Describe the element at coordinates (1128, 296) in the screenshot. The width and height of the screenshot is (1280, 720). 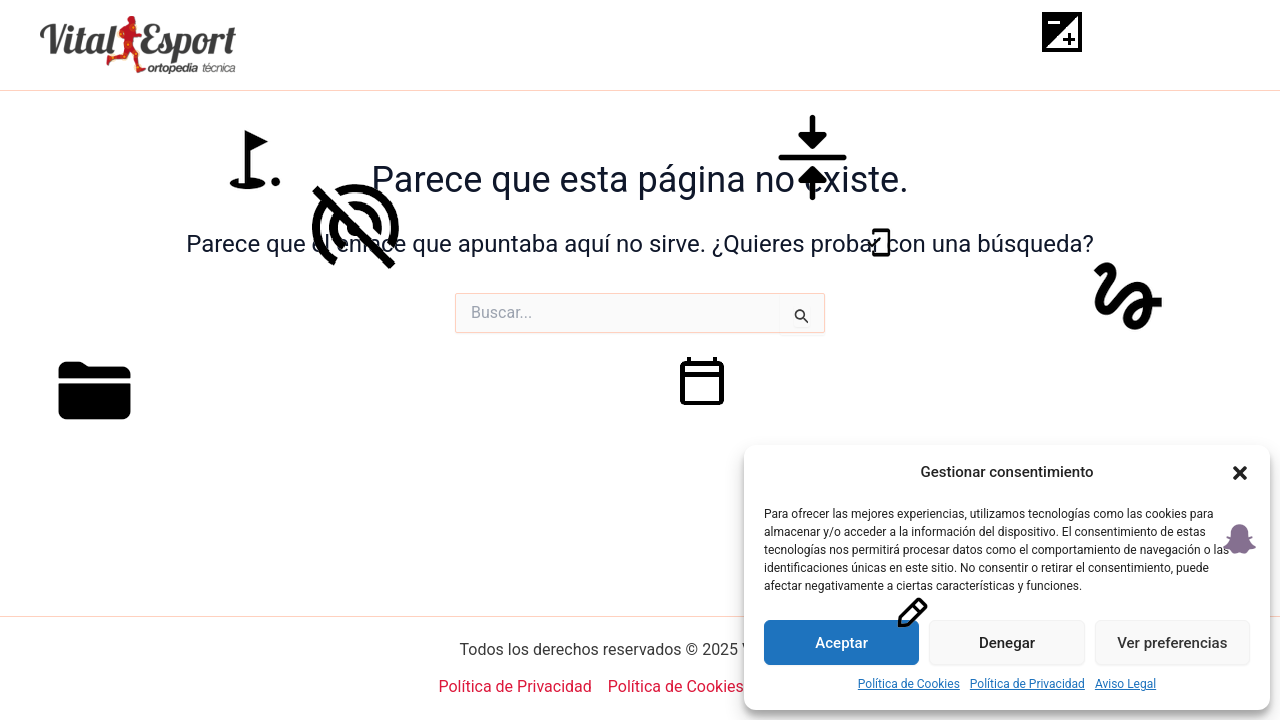
I see `access gesture controls or settings` at that location.